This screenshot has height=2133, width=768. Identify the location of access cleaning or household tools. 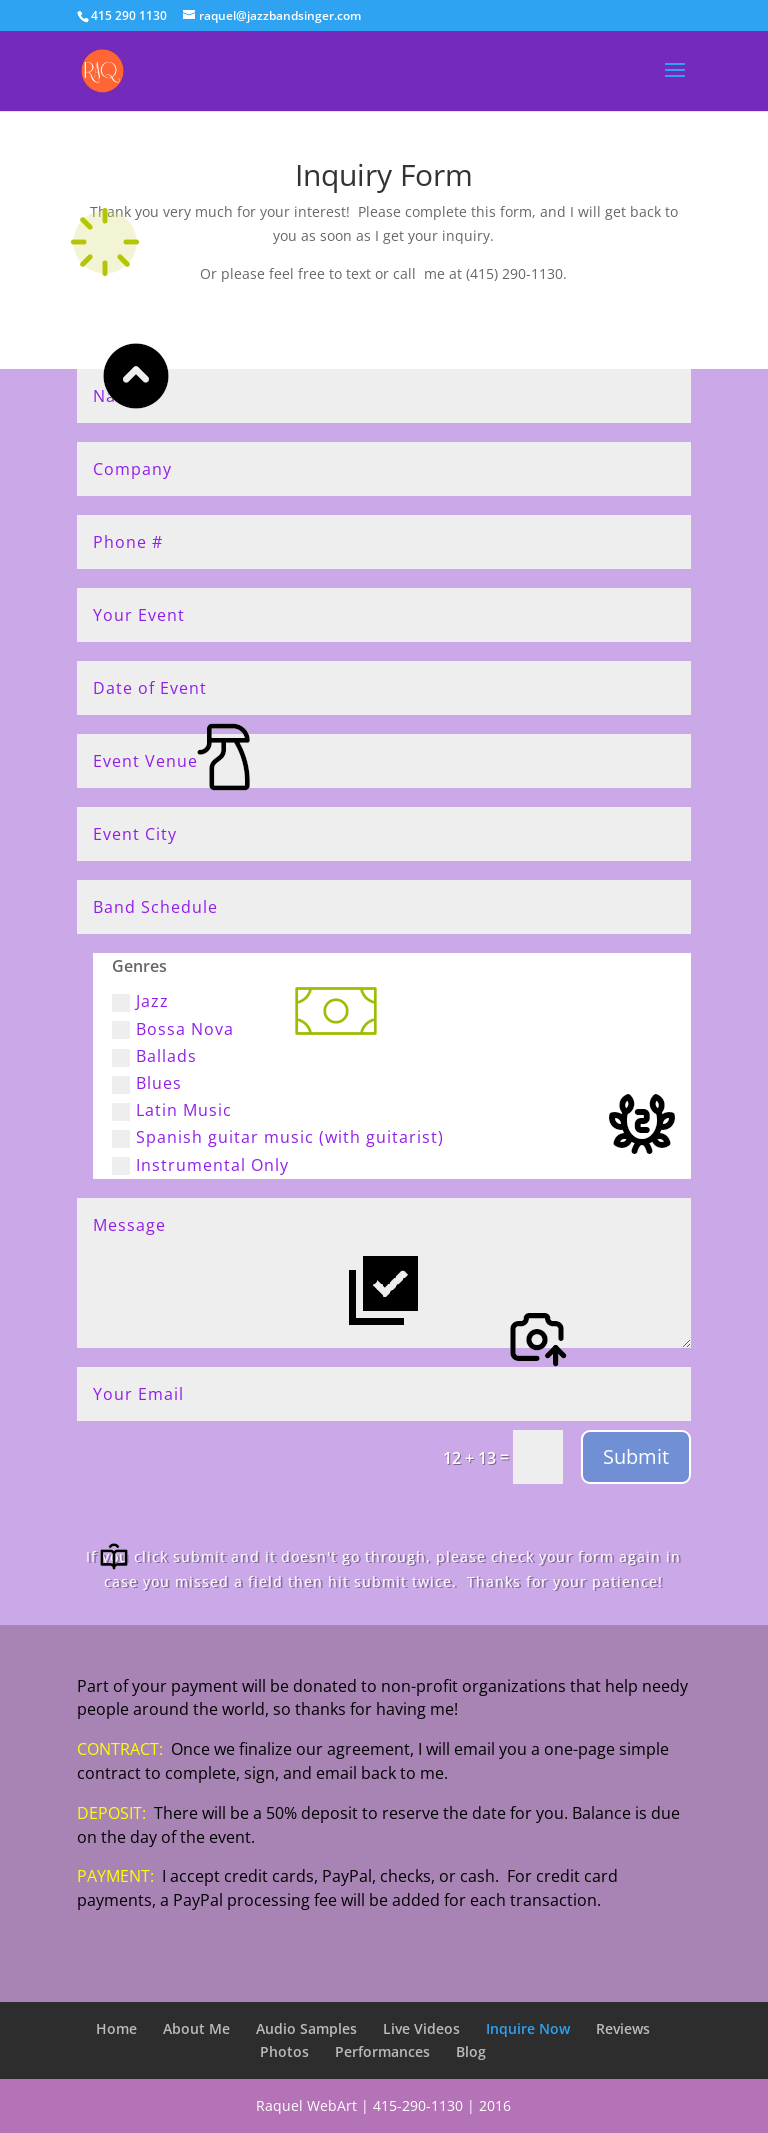
(226, 757).